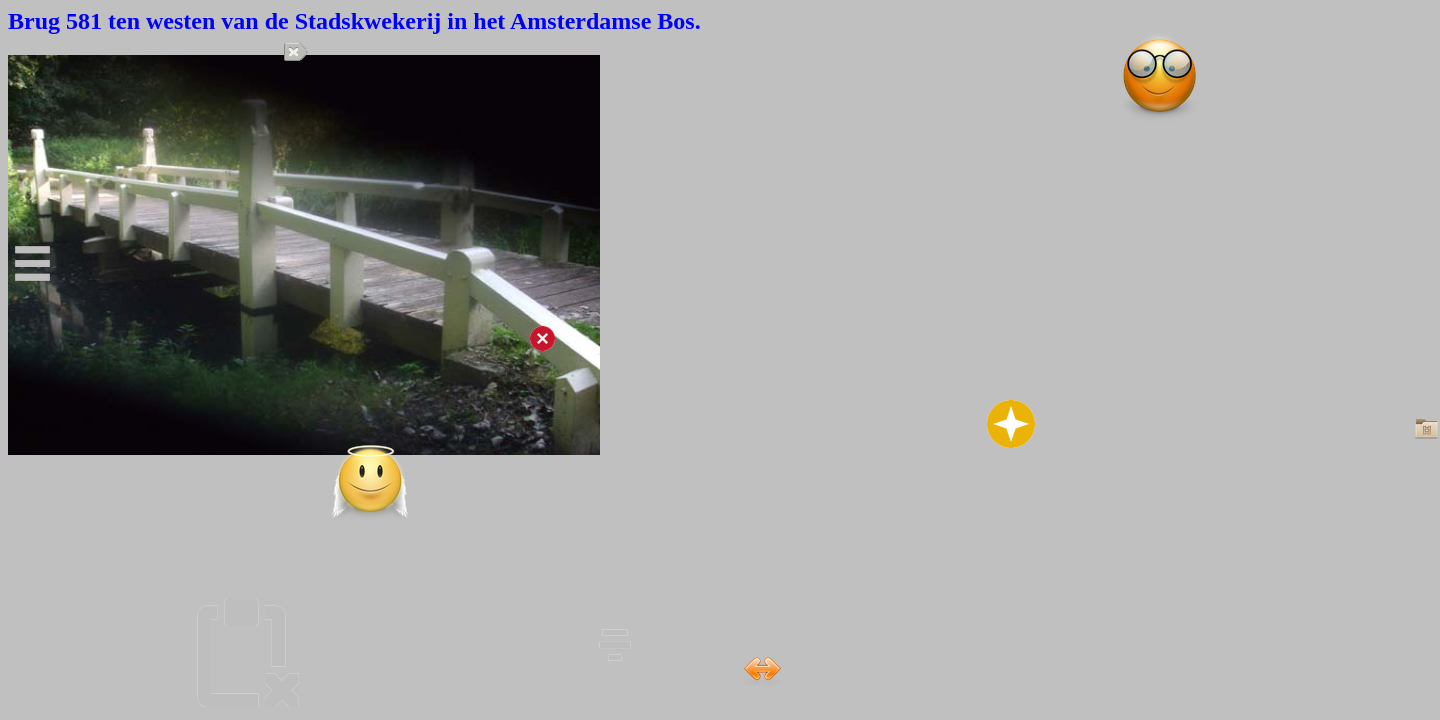  I want to click on insert angel face emoji in chat, so click(370, 483).